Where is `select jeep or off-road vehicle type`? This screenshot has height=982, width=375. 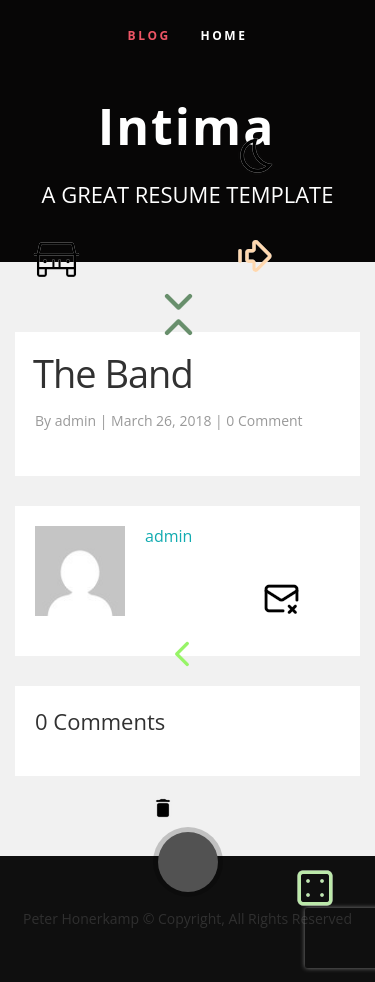 select jeep or off-road vehicle type is located at coordinates (56, 260).